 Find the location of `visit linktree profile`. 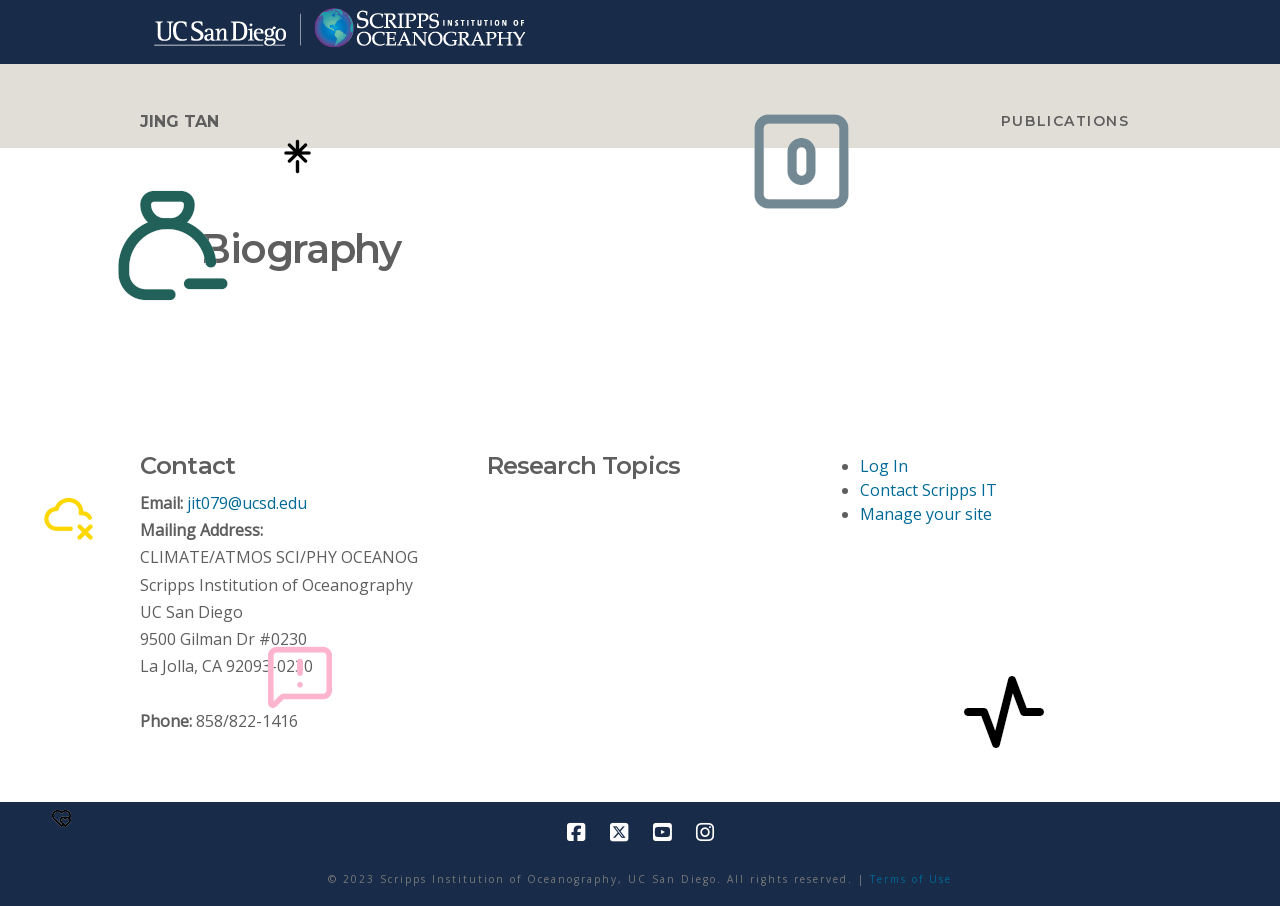

visit linktree profile is located at coordinates (297, 156).